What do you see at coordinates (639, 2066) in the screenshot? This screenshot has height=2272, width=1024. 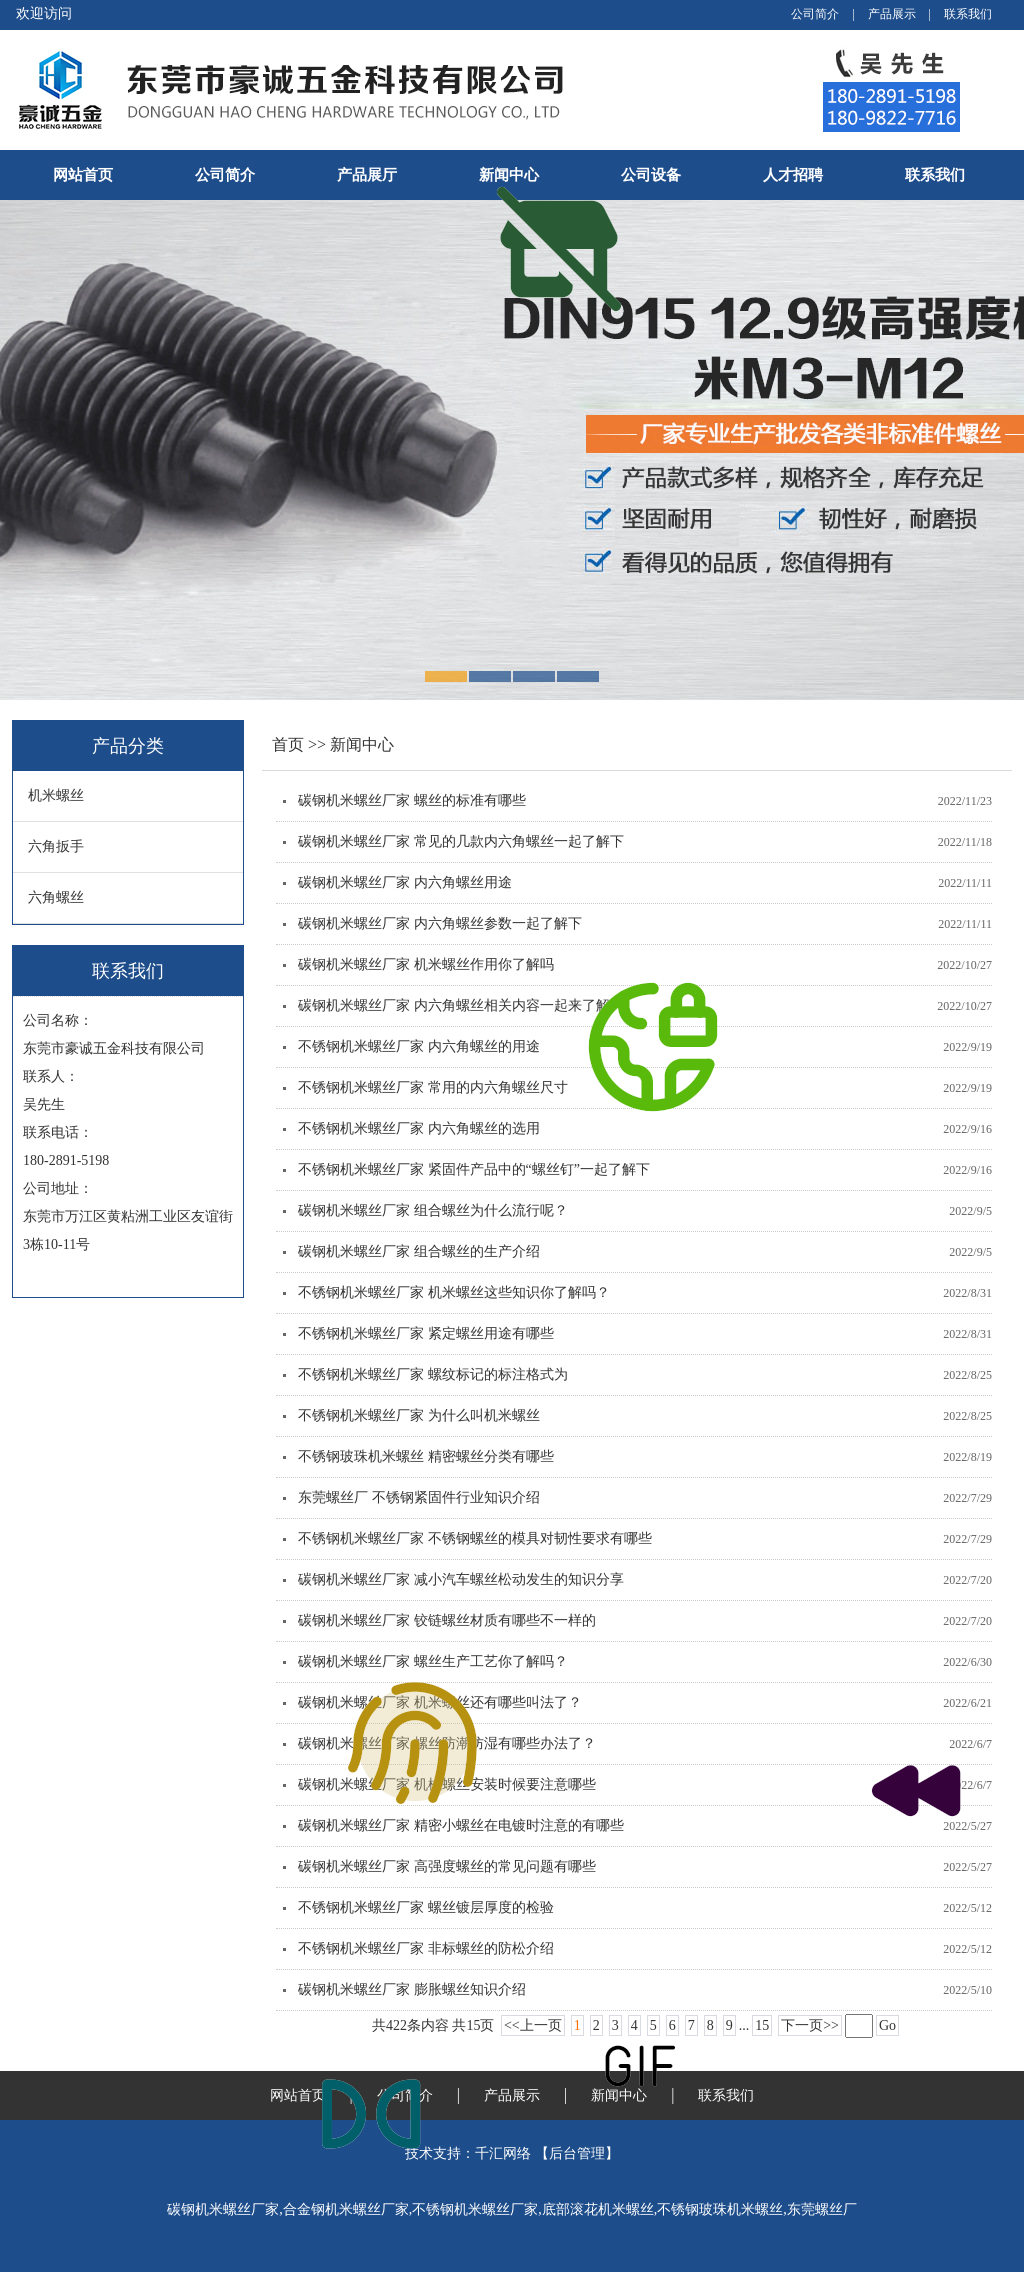 I see `insert a gif into your message` at bounding box center [639, 2066].